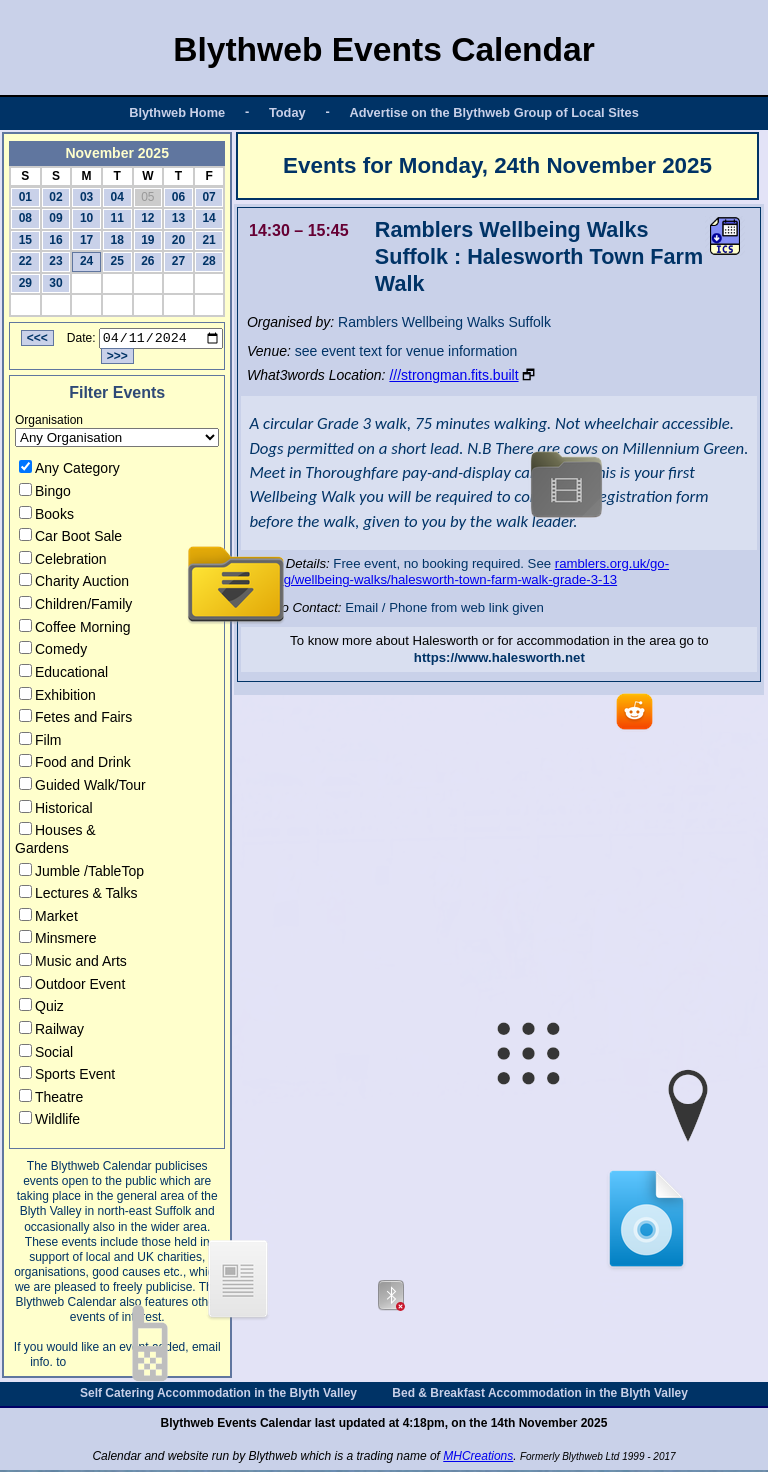  Describe the element at coordinates (238, 1280) in the screenshot. I see `document template file type` at that location.